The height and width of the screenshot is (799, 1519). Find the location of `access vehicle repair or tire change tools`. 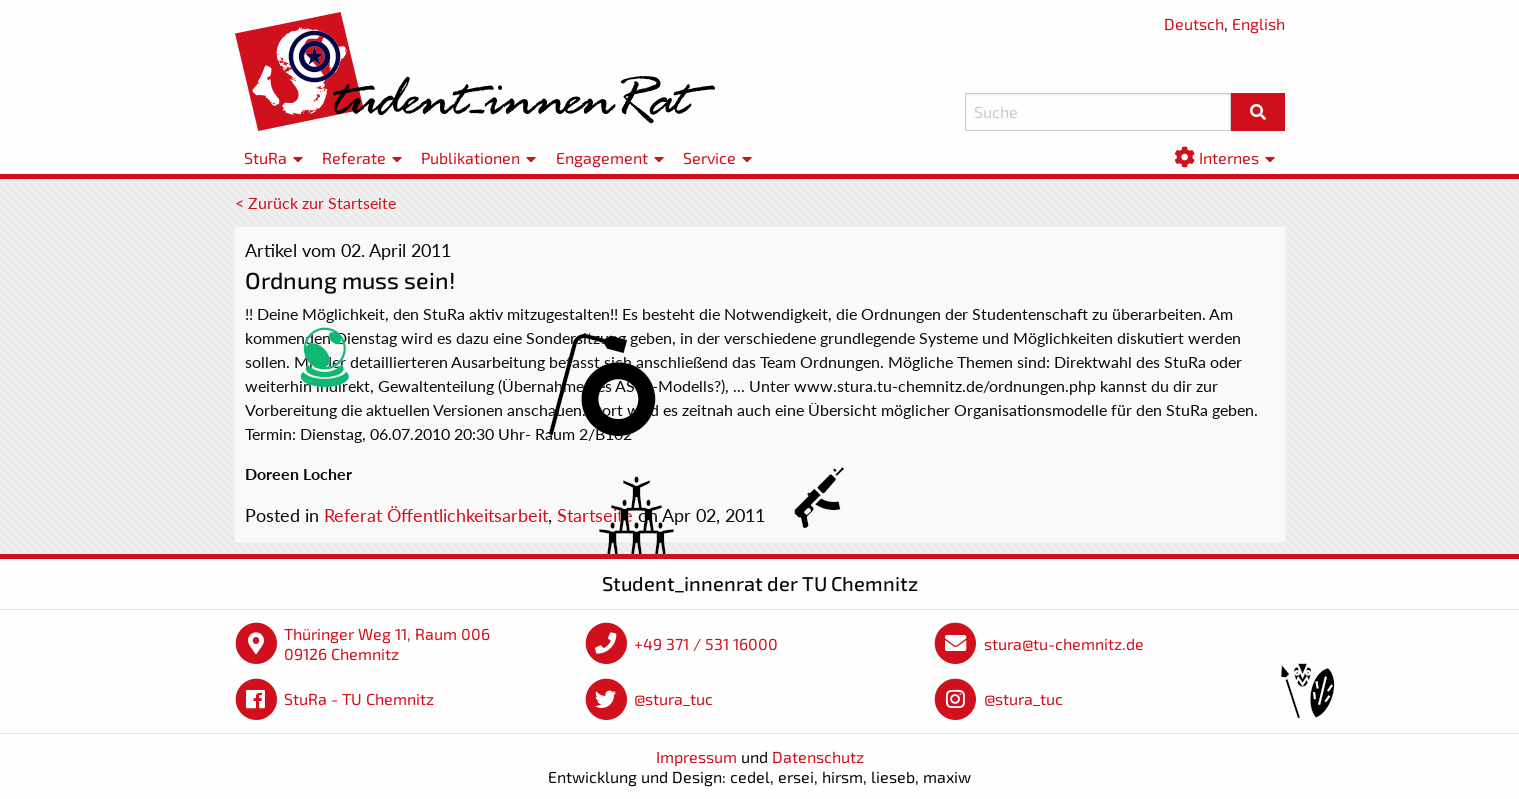

access vehicle repair or tire change tools is located at coordinates (602, 385).